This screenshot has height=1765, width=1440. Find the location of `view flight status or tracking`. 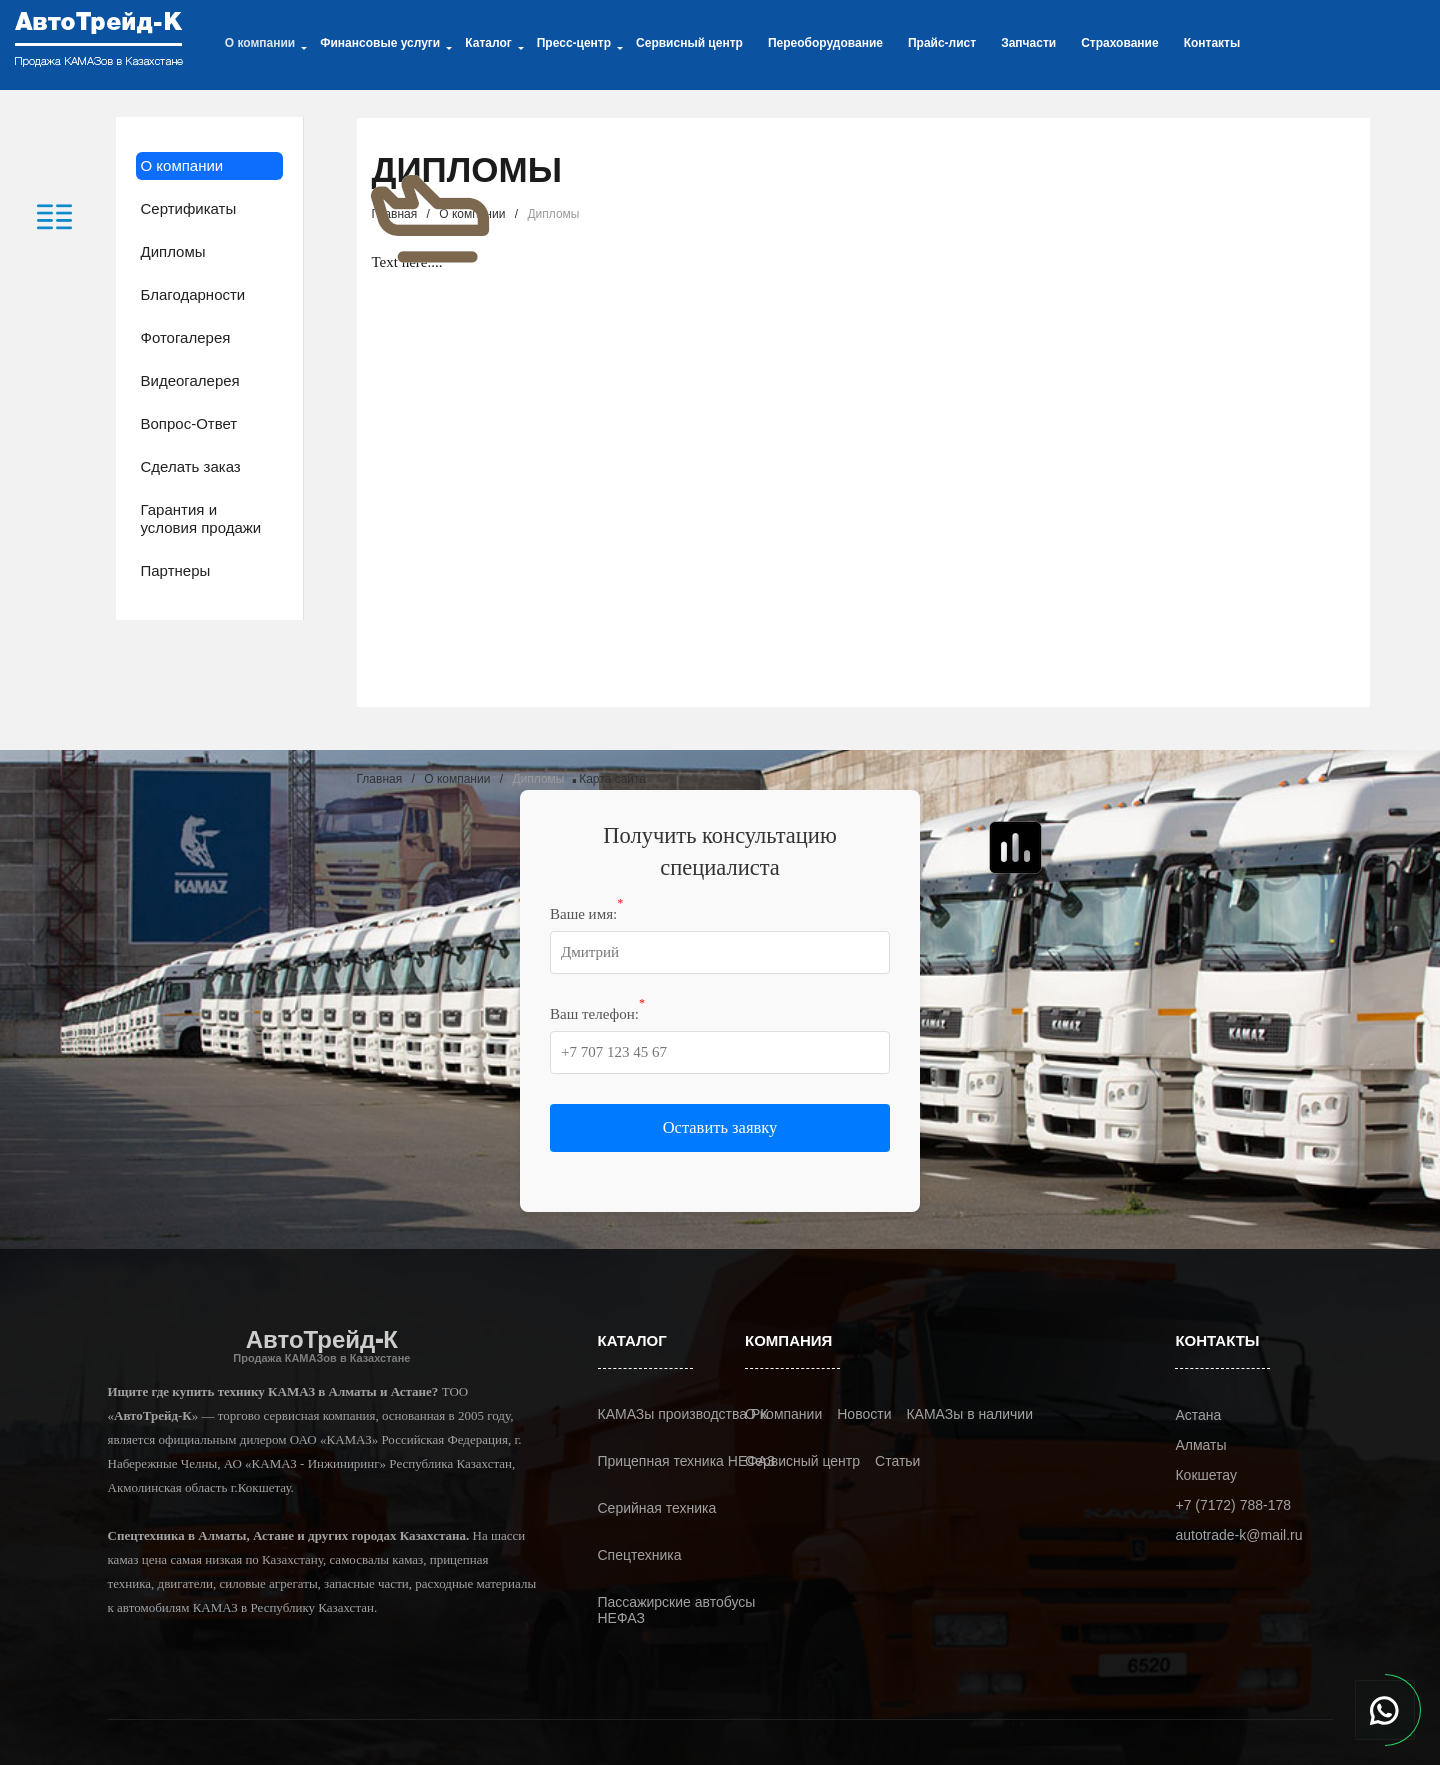

view flight status or tracking is located at coordinates (430, 215).